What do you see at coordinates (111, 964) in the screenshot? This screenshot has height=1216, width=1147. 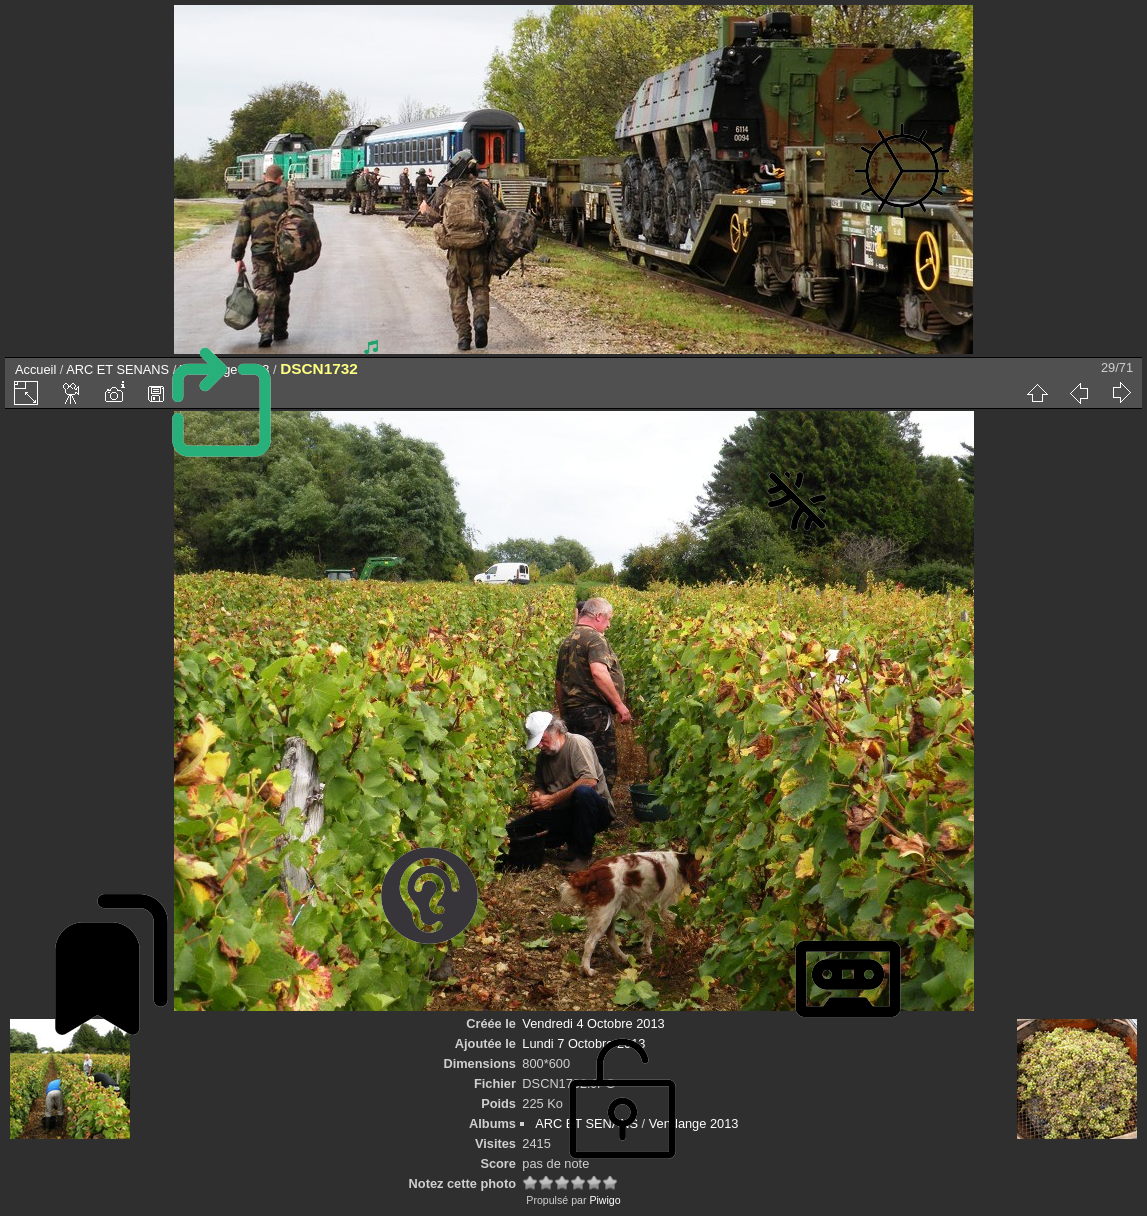 I see `view your saved bookmarks` at bounding box center [111, 964].